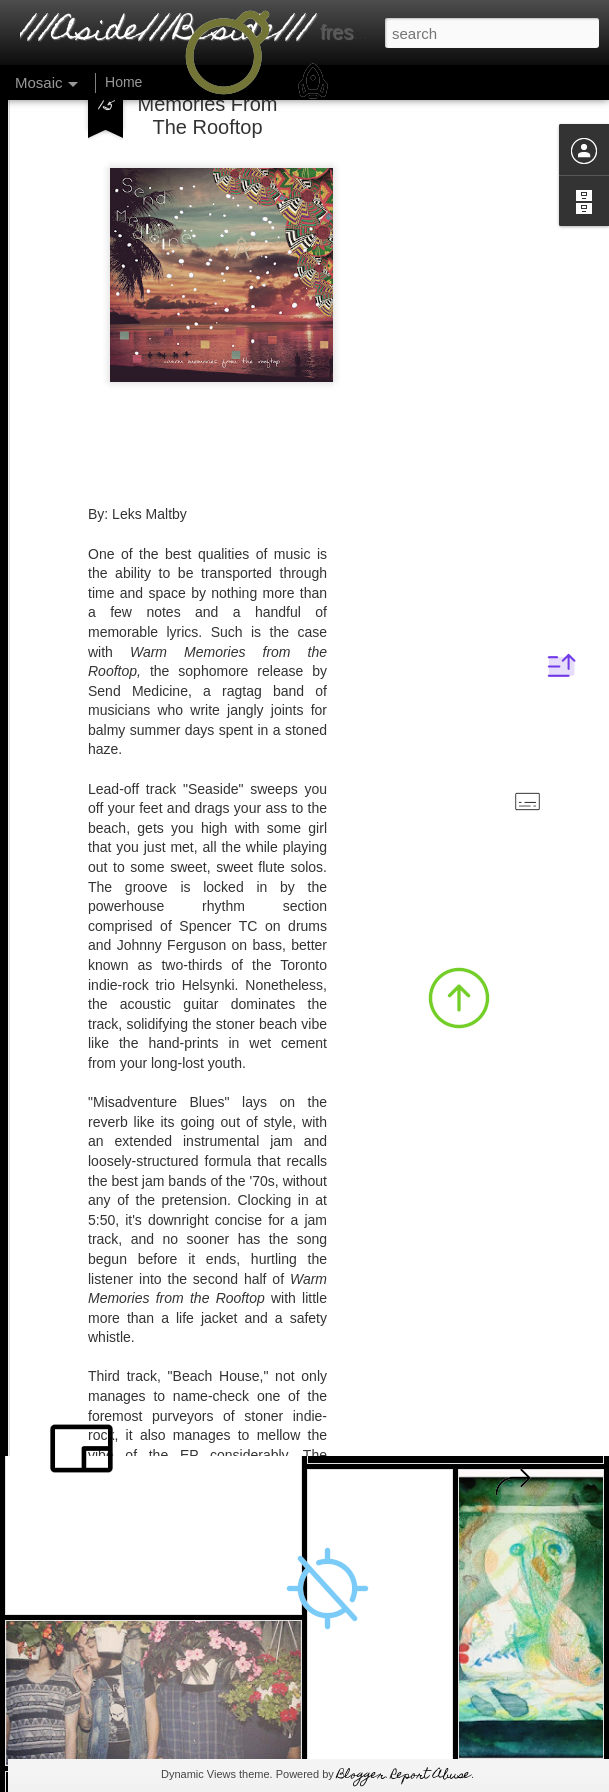  Describe the element at coordinates (513, 1482) in the screenshot. I see `share or forward content` at that location.